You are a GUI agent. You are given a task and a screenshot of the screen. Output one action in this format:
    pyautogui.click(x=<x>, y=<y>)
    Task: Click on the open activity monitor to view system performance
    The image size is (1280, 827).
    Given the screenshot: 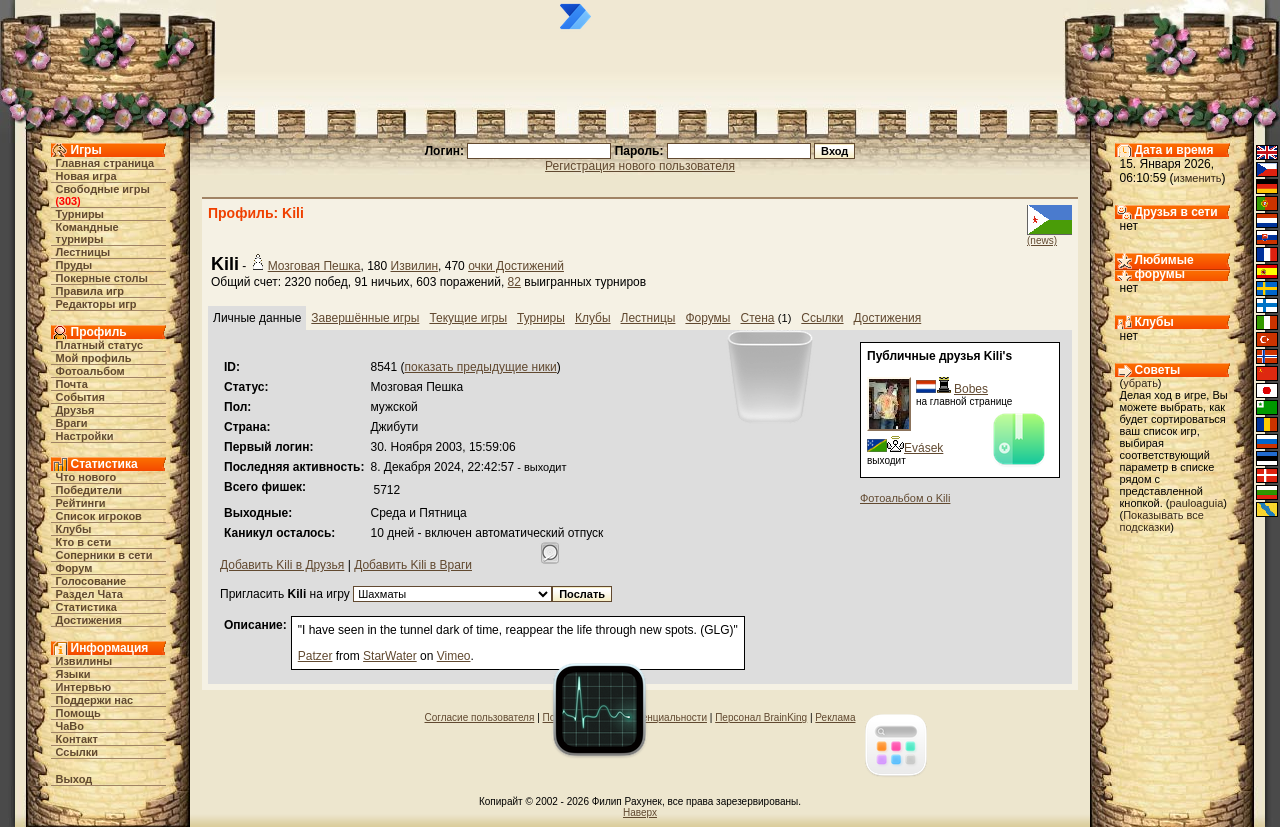 What is the action you would take?
    pyautogui.click(x=599, y=709)
    